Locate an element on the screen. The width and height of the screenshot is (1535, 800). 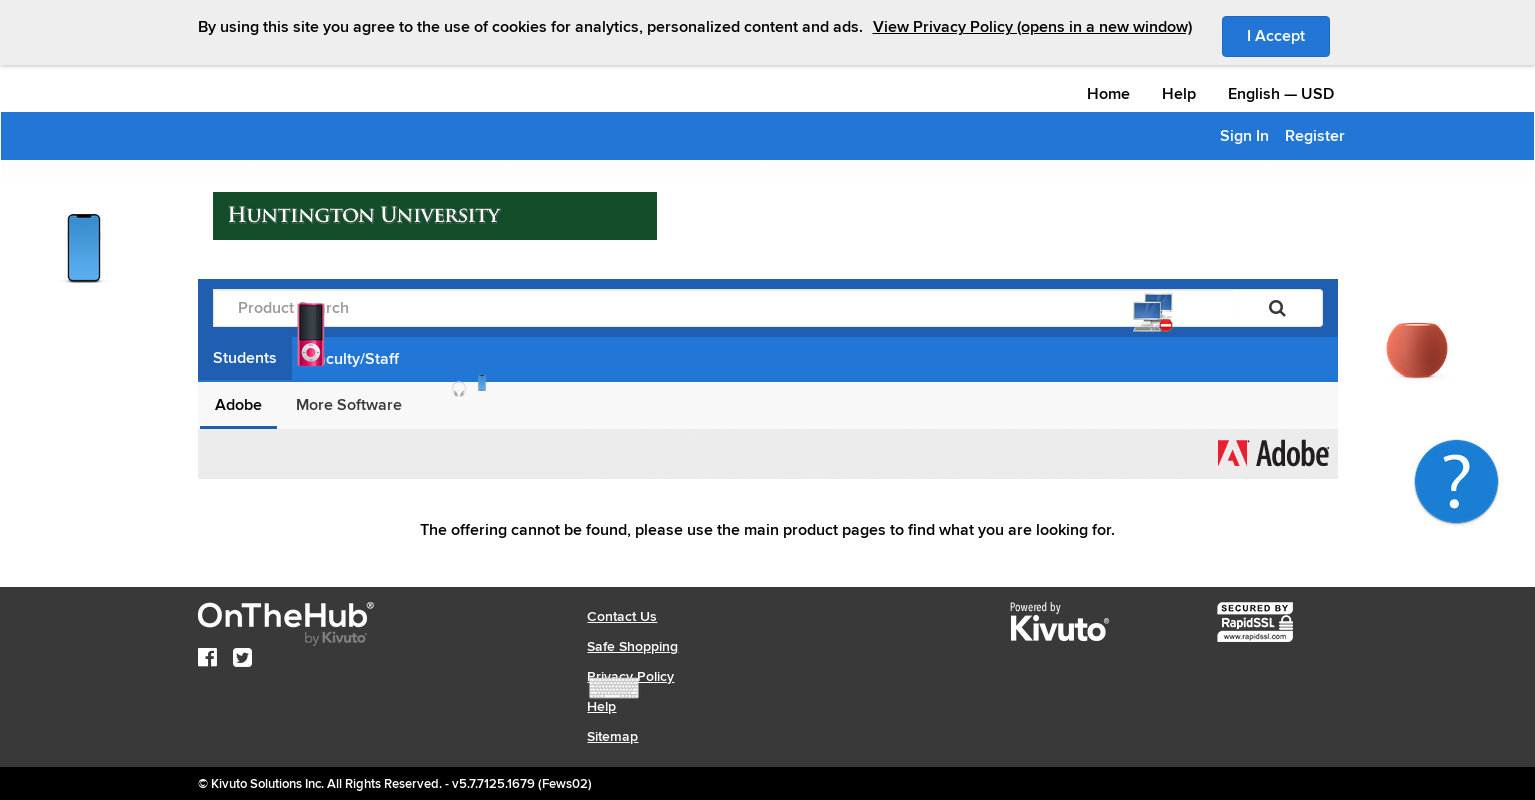
connect or sync a pink iPod nano device is located at coordinates (310, 335).